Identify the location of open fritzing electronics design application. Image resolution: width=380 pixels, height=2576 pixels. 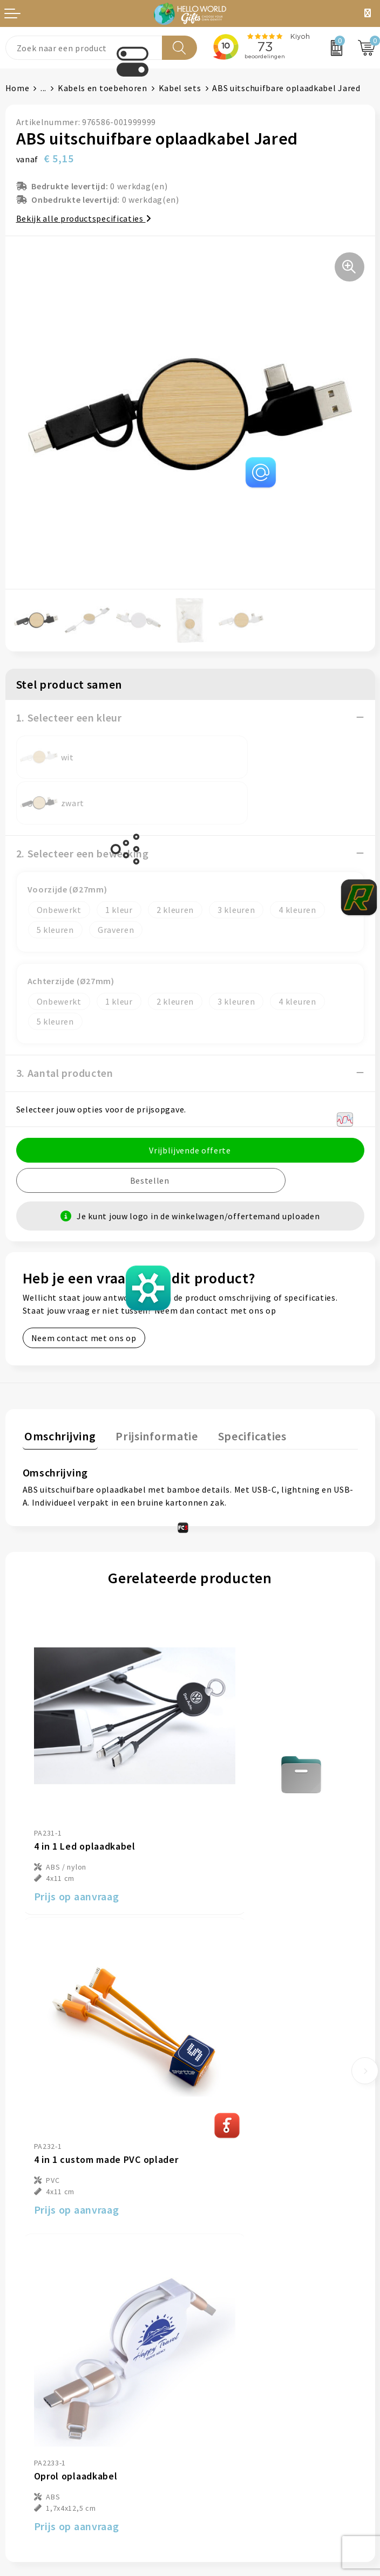
(227, 2125).